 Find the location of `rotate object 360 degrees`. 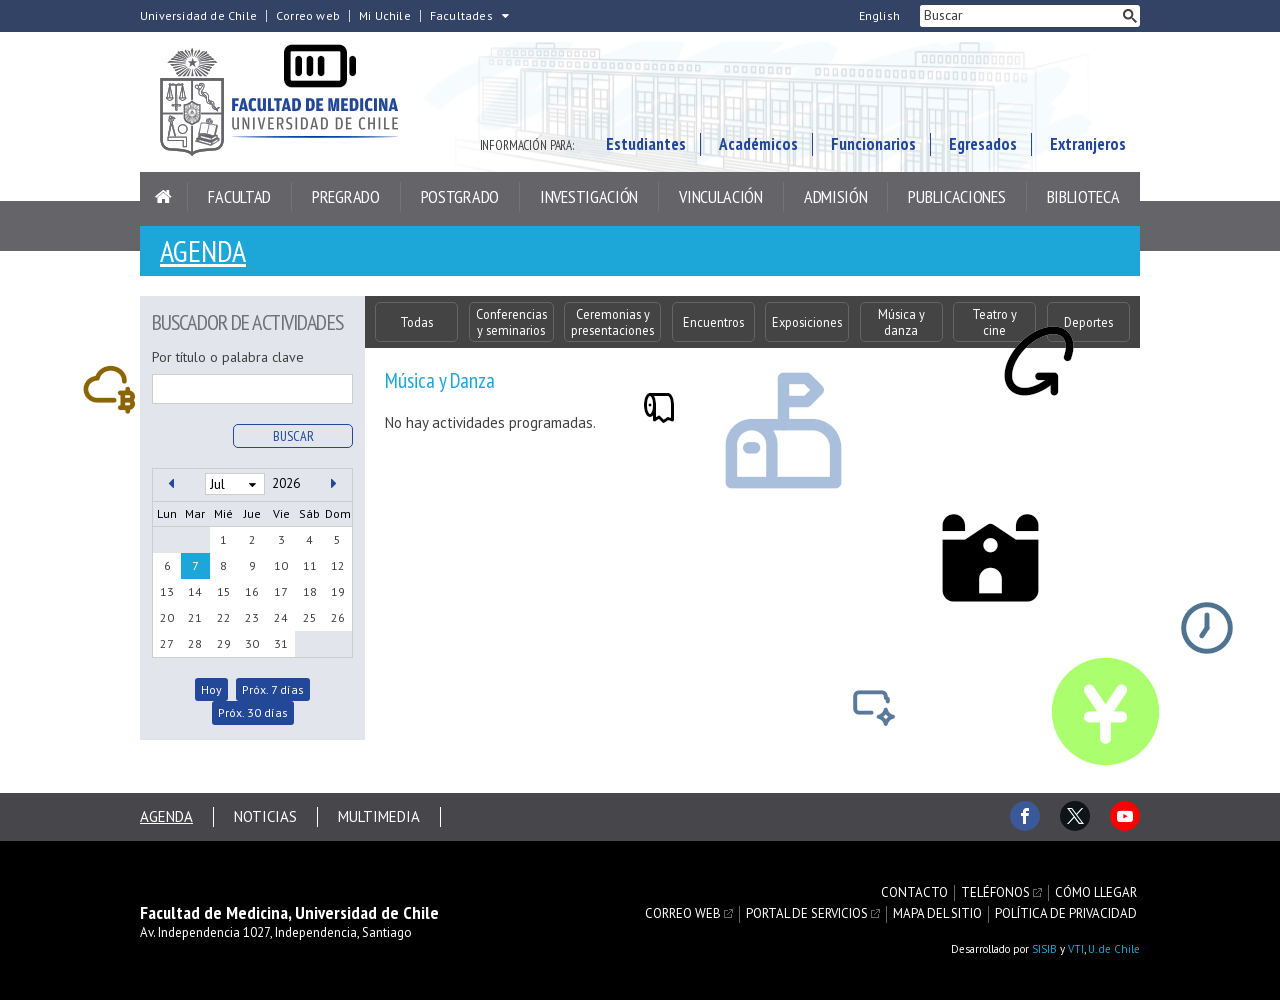

rotate object 360 degrees is located at coordinates (1039, 361).